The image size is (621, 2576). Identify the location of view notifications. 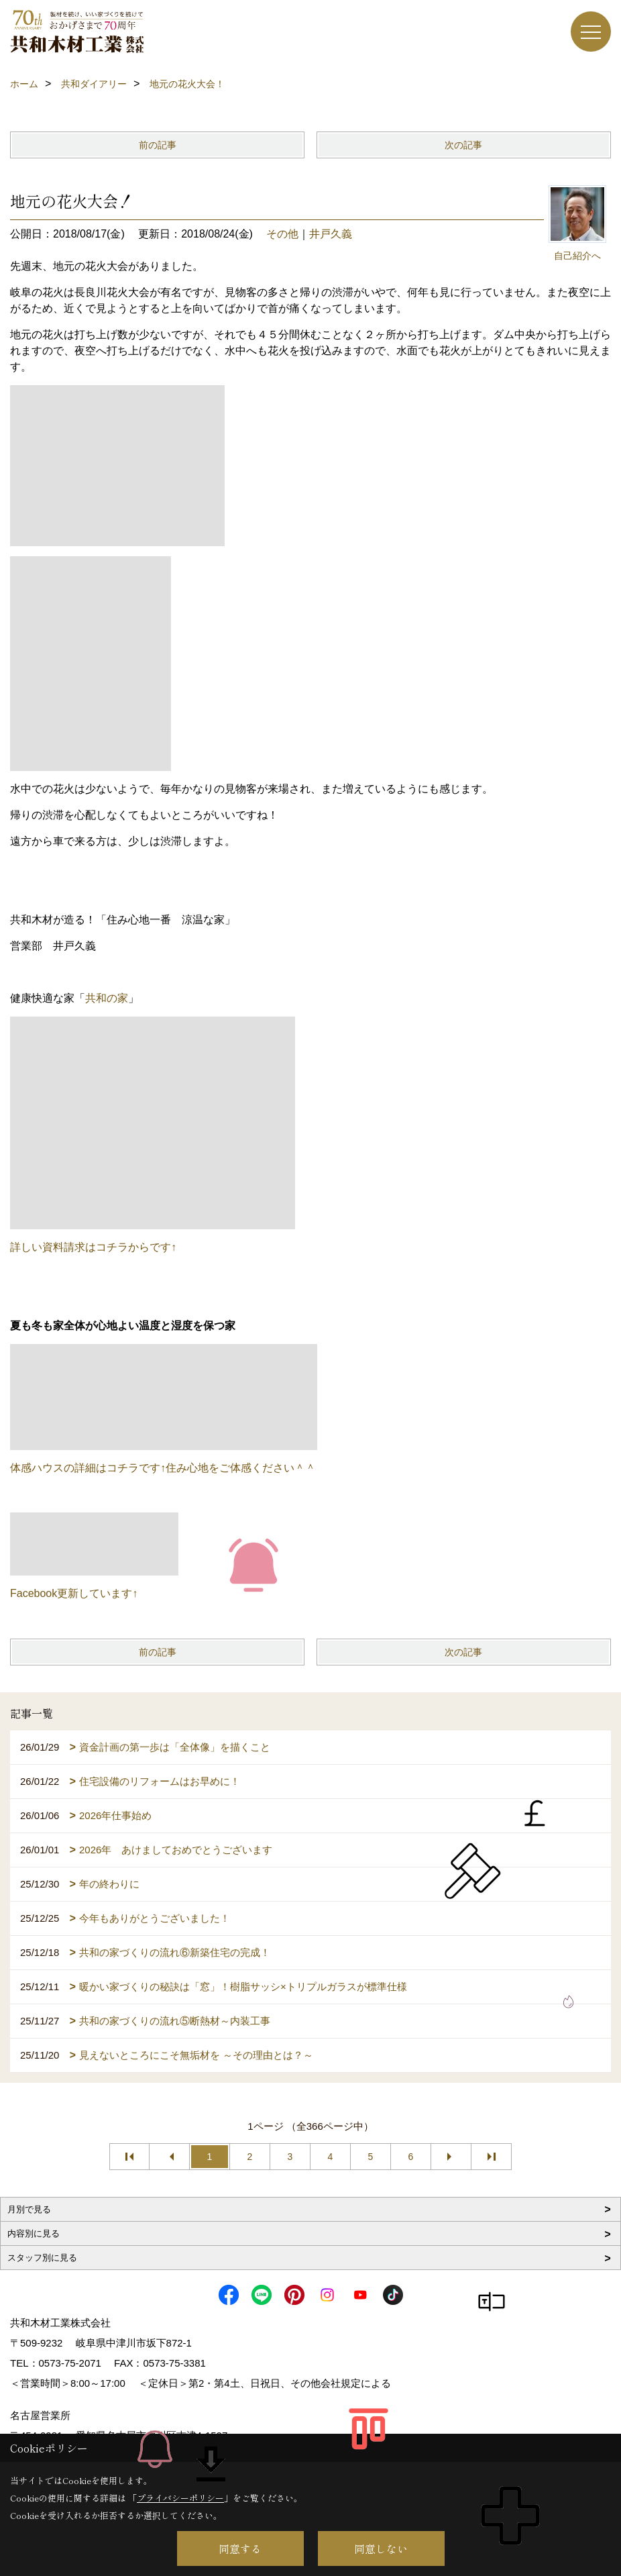
(155, 2449).